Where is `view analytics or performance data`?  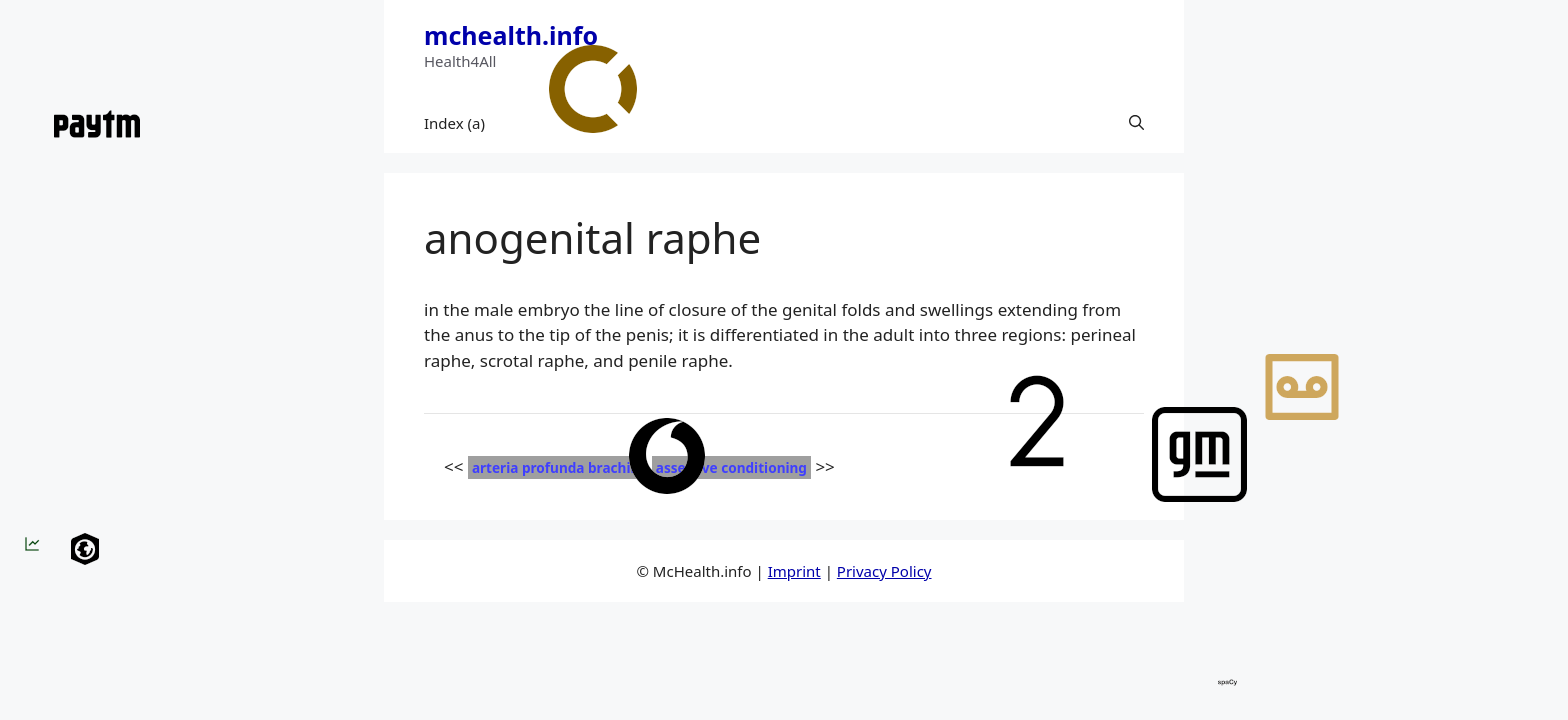 view analytics or performance data is located at coordinates (32, 544).